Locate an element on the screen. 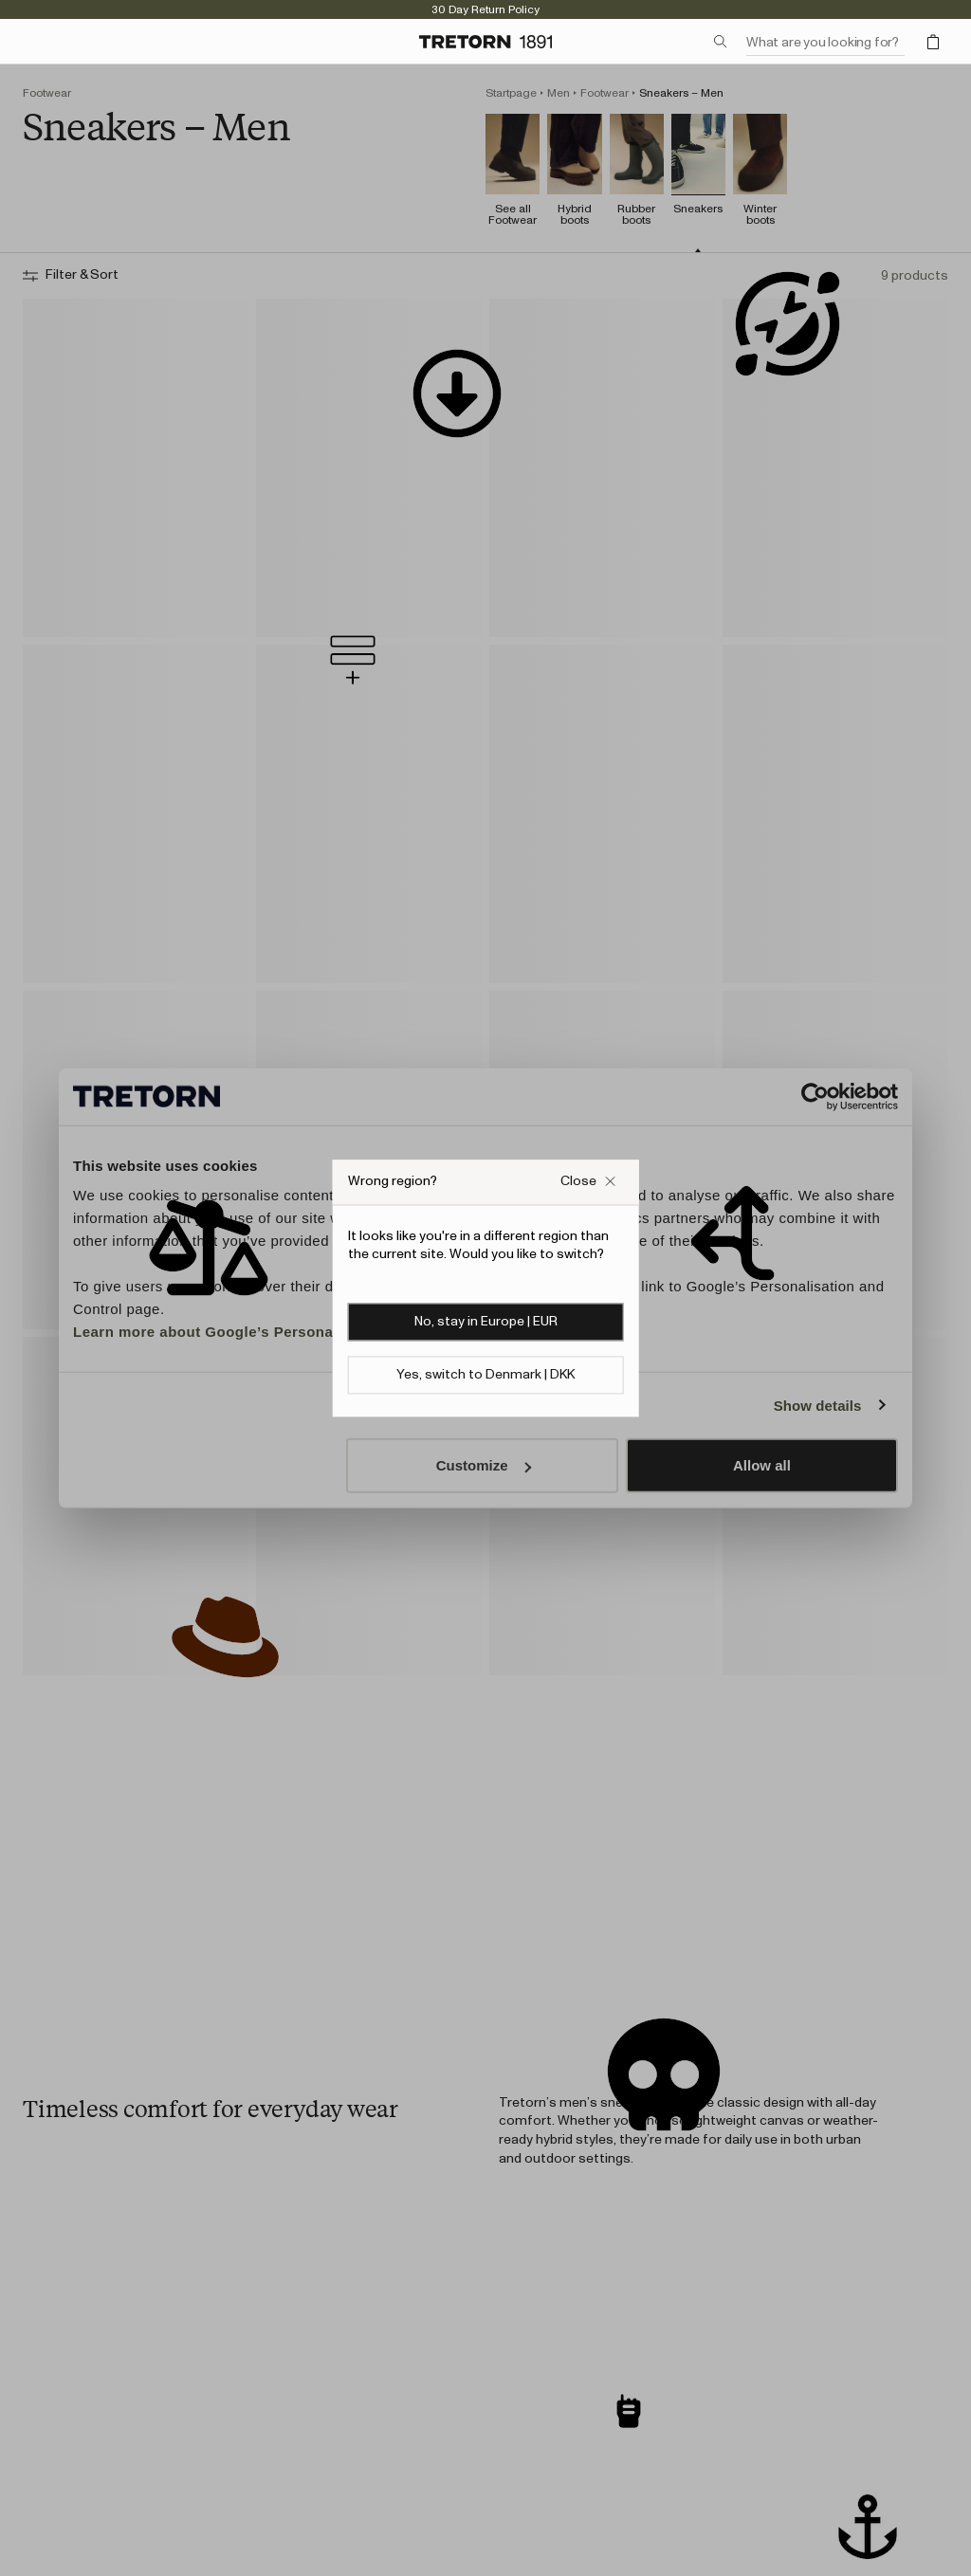 This screenshot has height=2576, width=971. indicates an unequal comparison or imbalance is located at coordinates (209, 1248).